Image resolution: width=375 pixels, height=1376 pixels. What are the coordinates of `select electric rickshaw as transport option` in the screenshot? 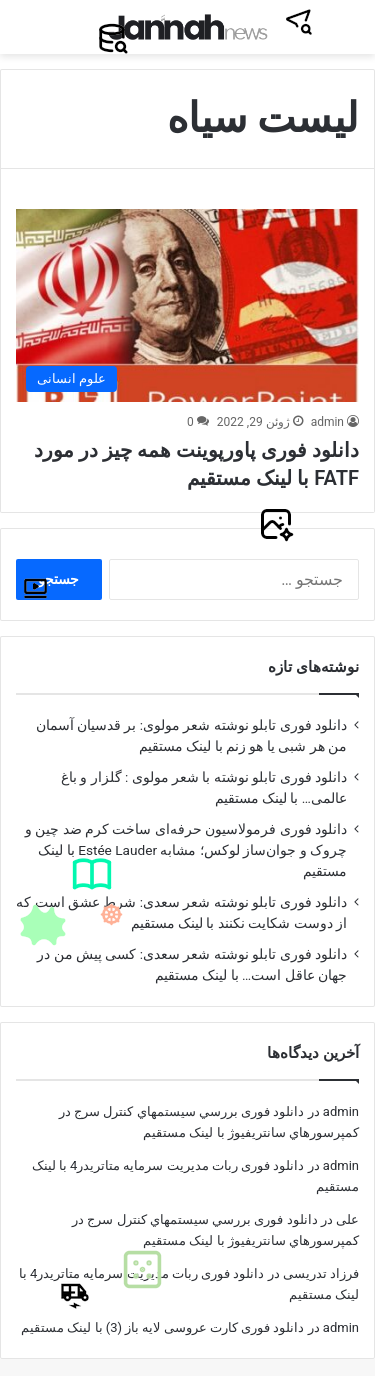 It's located at (75, 1295).